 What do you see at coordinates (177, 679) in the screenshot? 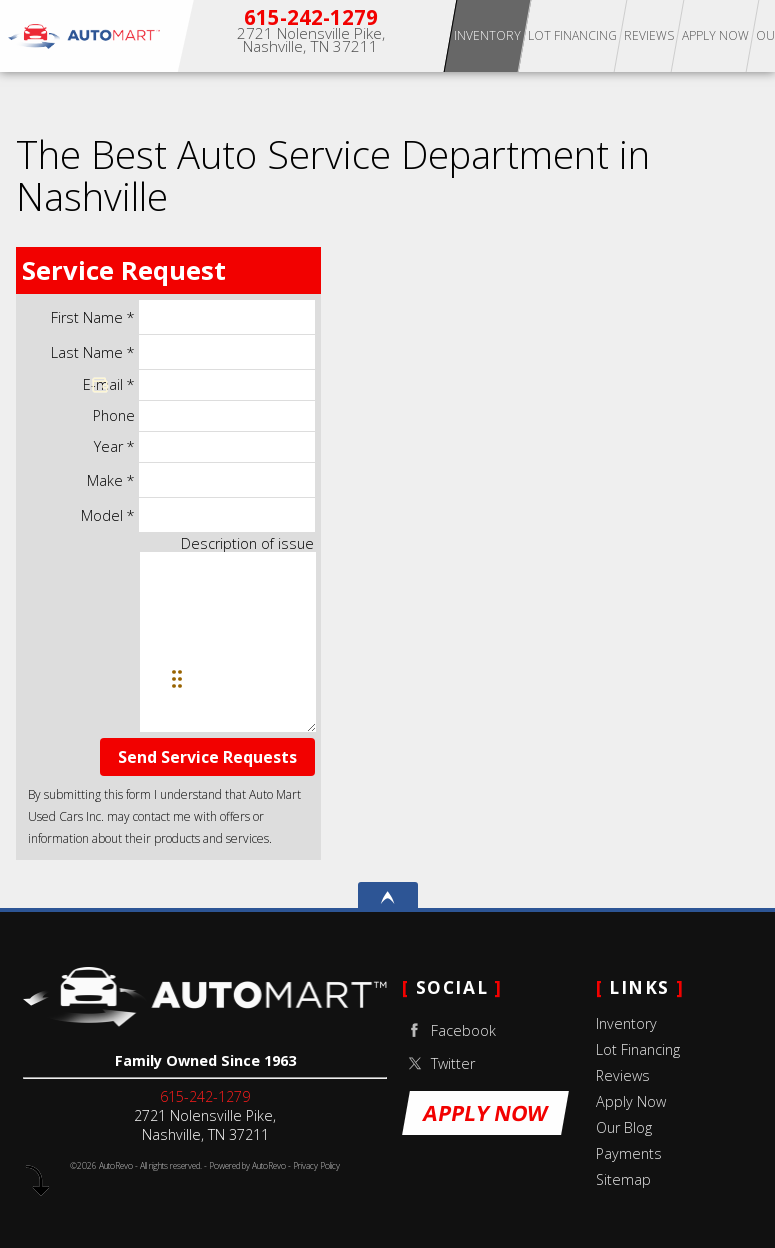
I see `drag to reorder items` at bounding box center [177, 679].